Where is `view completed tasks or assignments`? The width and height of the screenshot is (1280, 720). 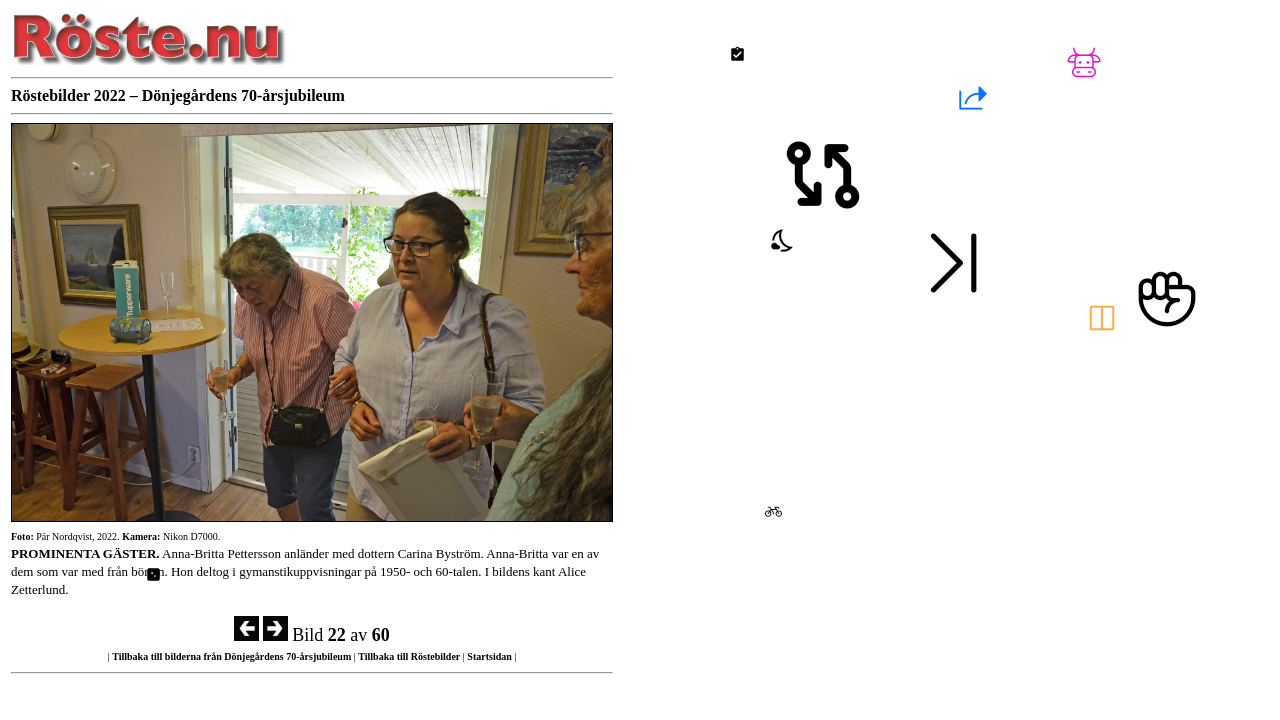
view completed tasks or assignments is located at coordinates (737, 54).